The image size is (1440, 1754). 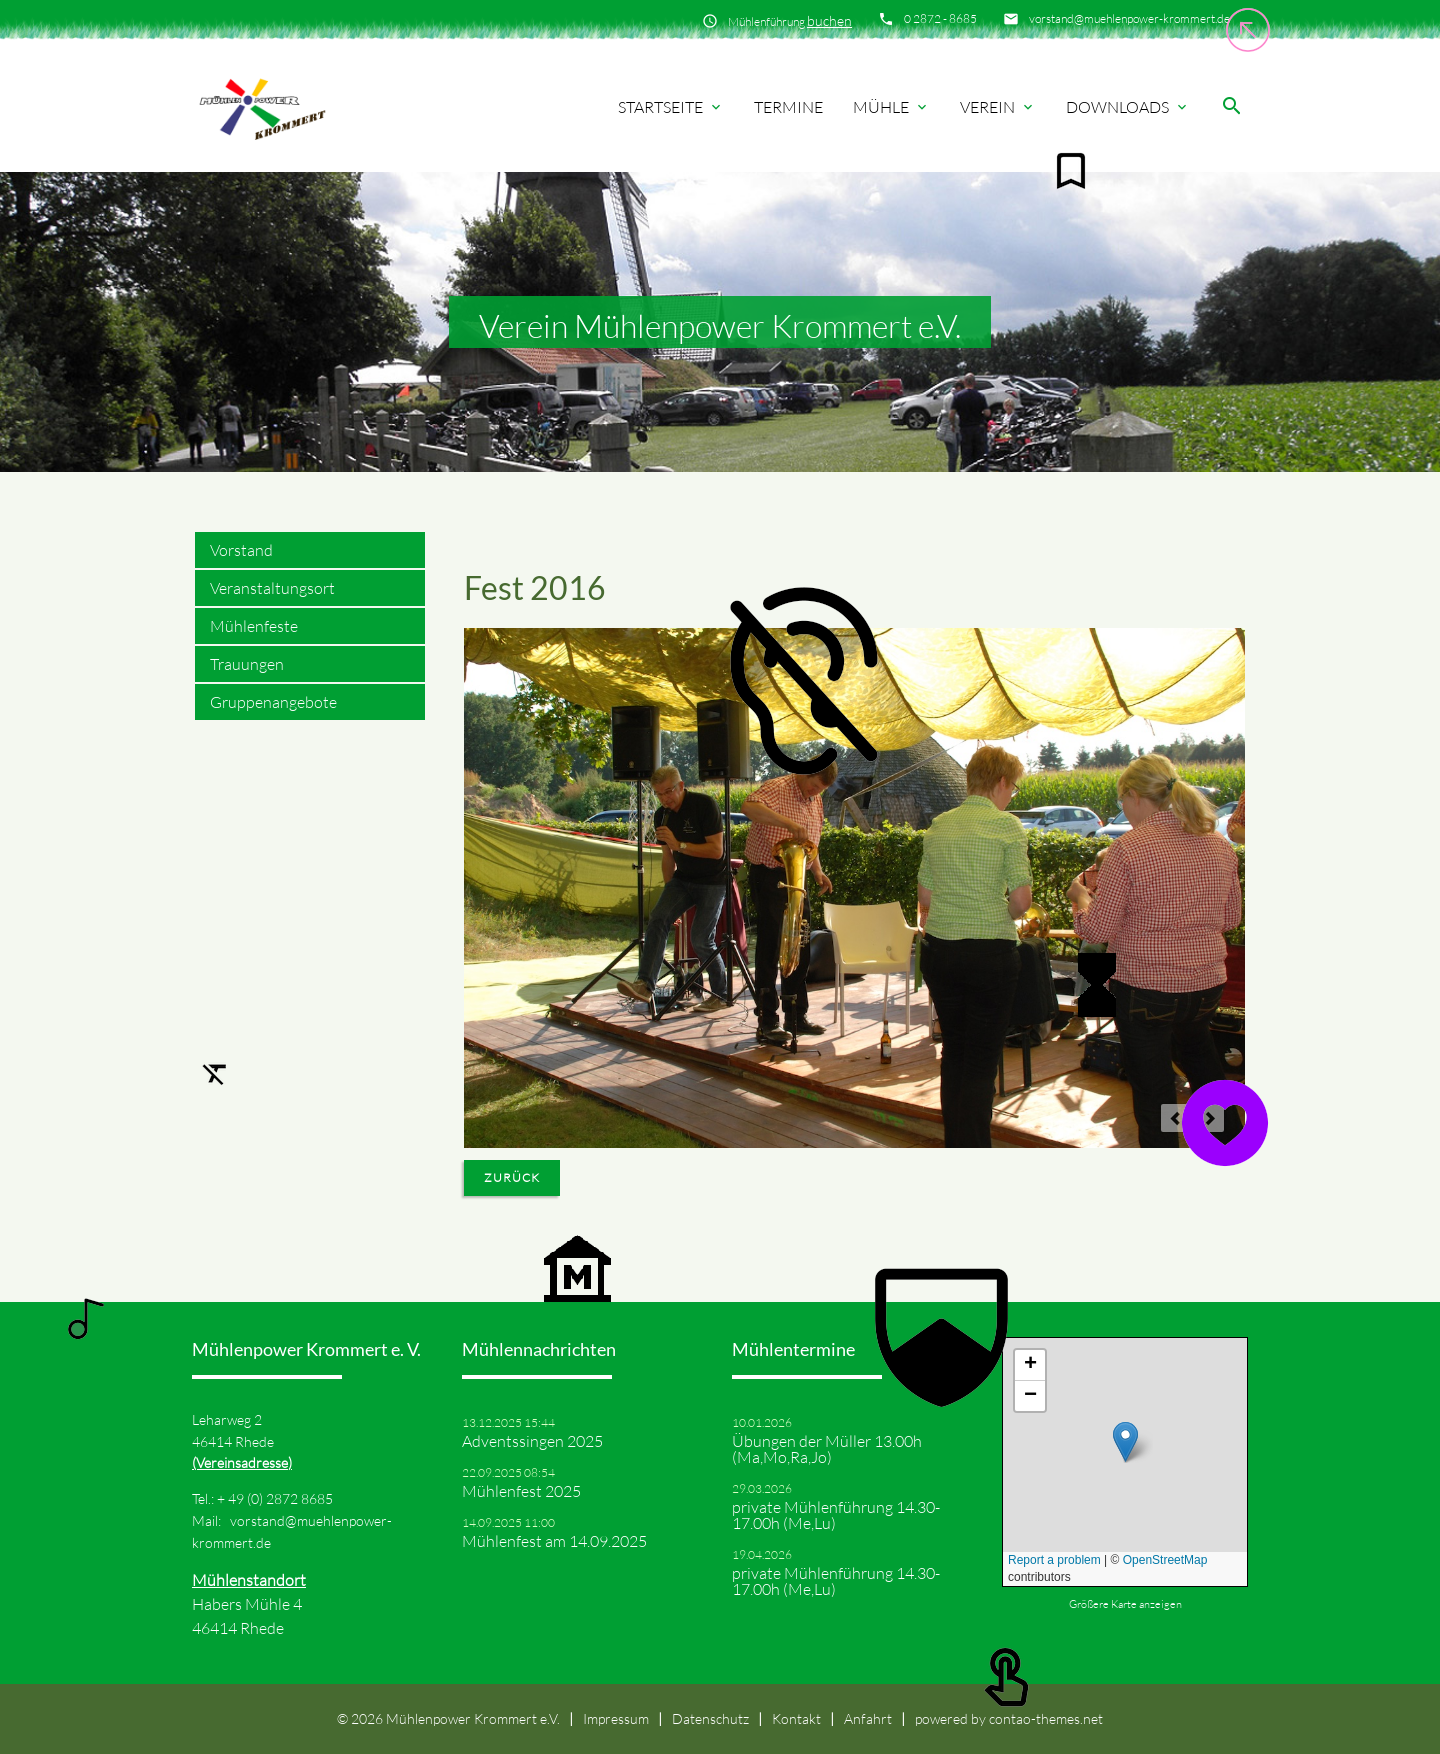 What do you see at coordinates (804, 681) in the screenshot?
I see `indicates hearing assistance is disabled` at bounding box center [804, 681].